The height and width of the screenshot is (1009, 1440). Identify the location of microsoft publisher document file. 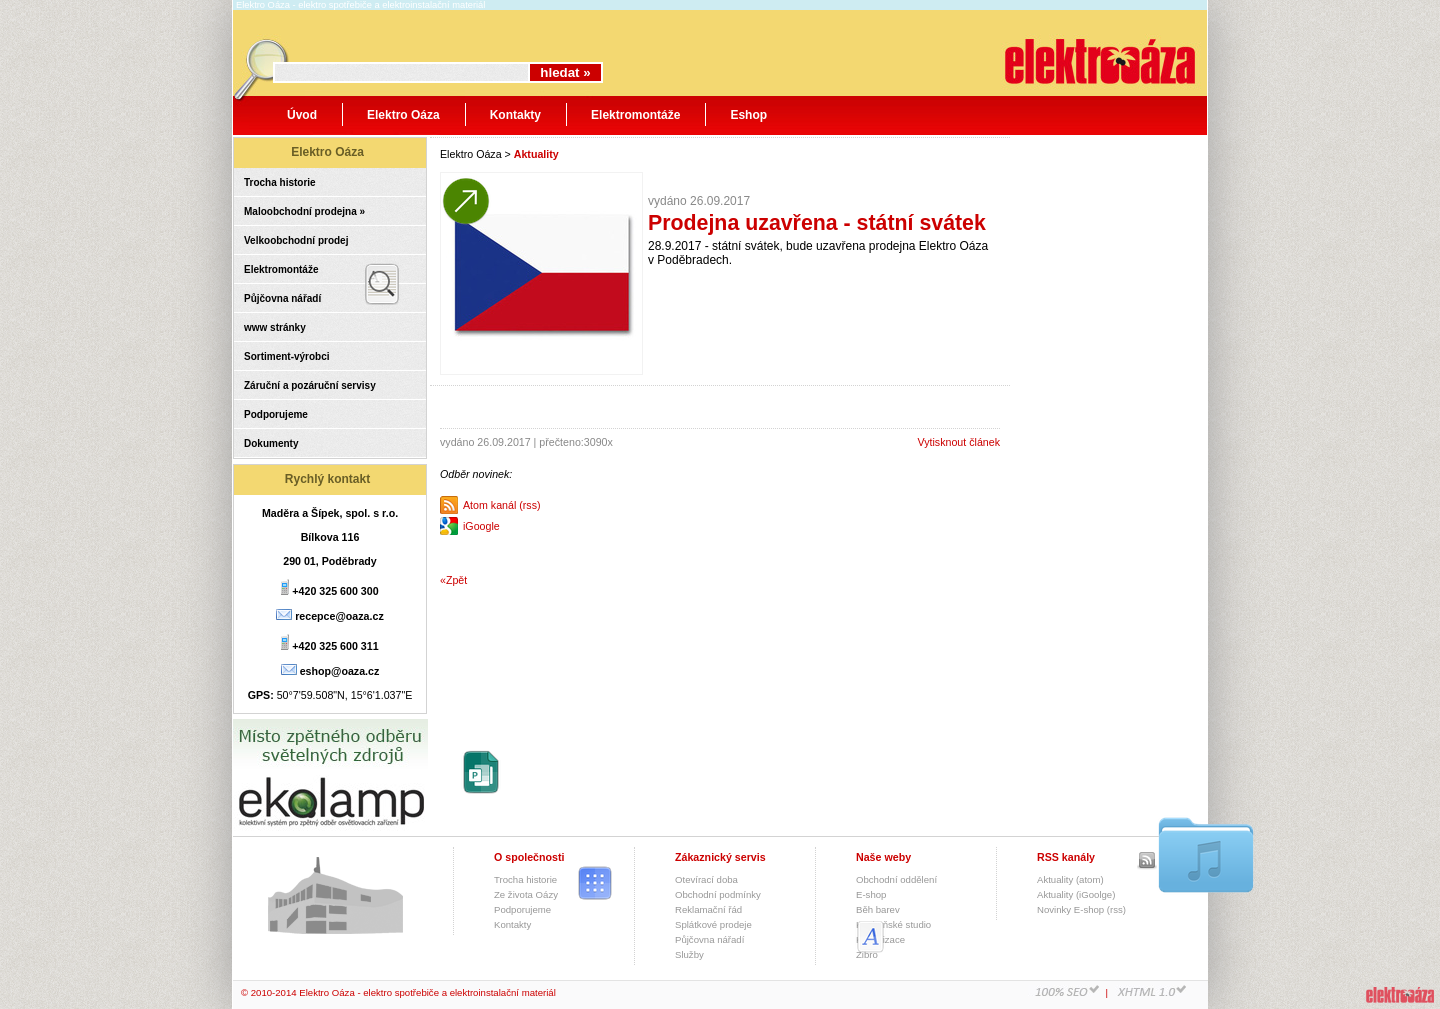
(481, 772).